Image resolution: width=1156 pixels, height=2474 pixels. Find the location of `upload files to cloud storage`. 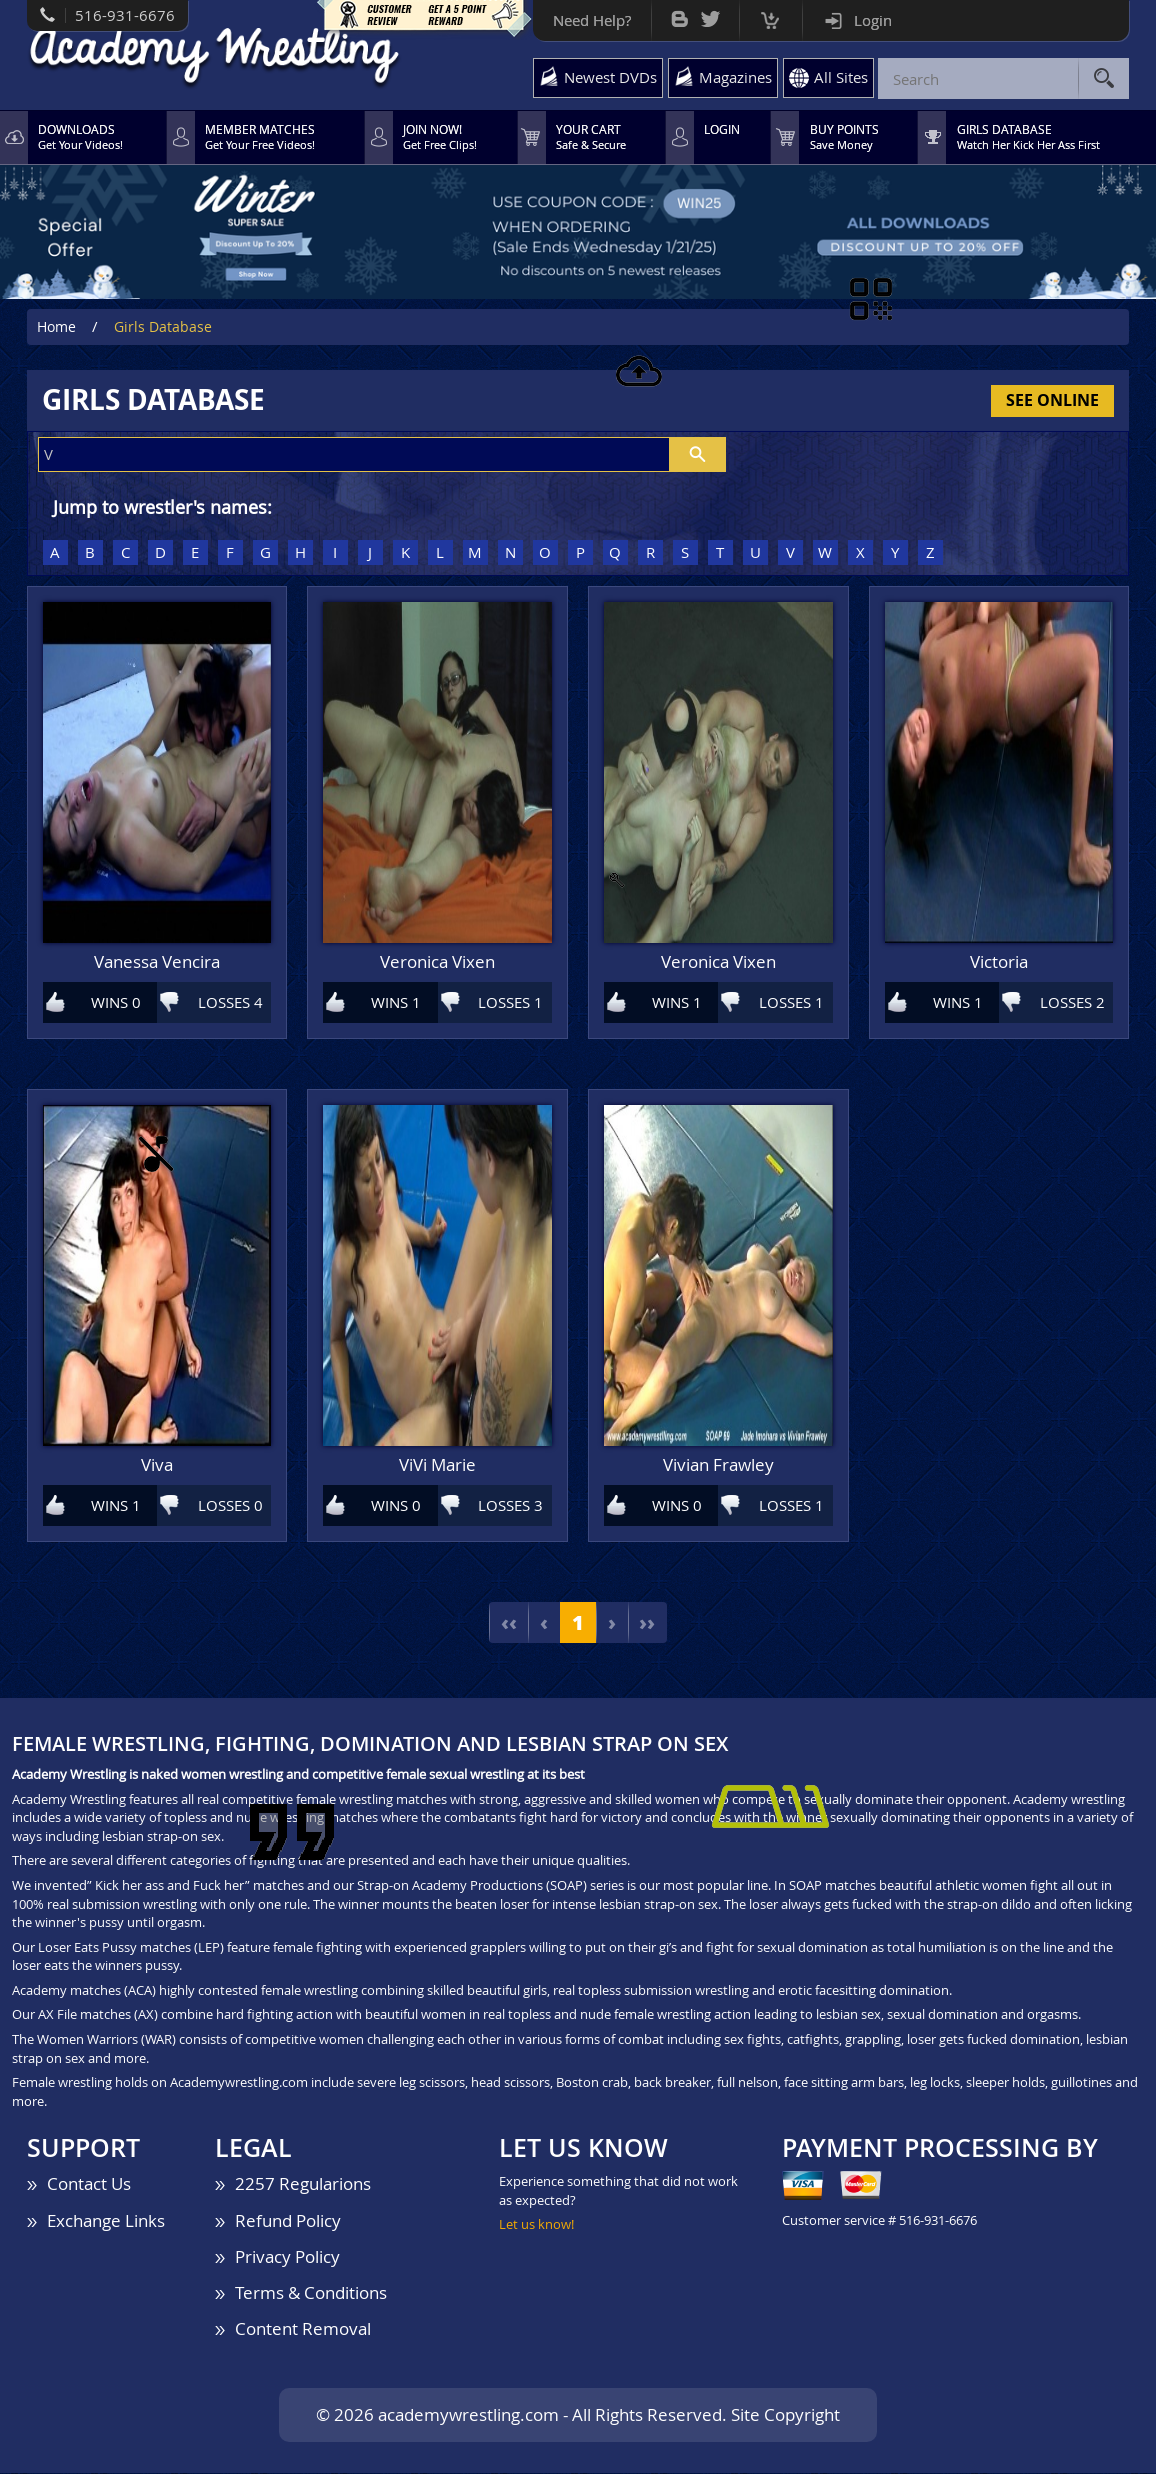

upload files to cloud storage is located at coordinates (639, 371).